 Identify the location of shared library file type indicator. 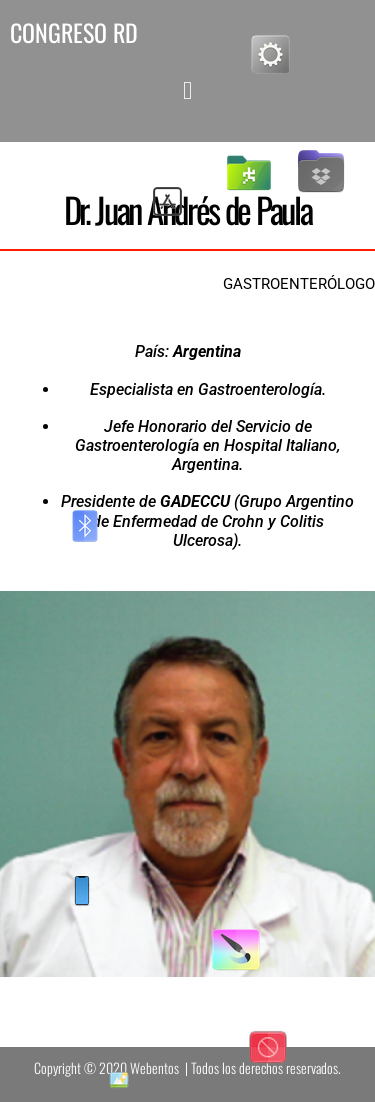
(270, 54).